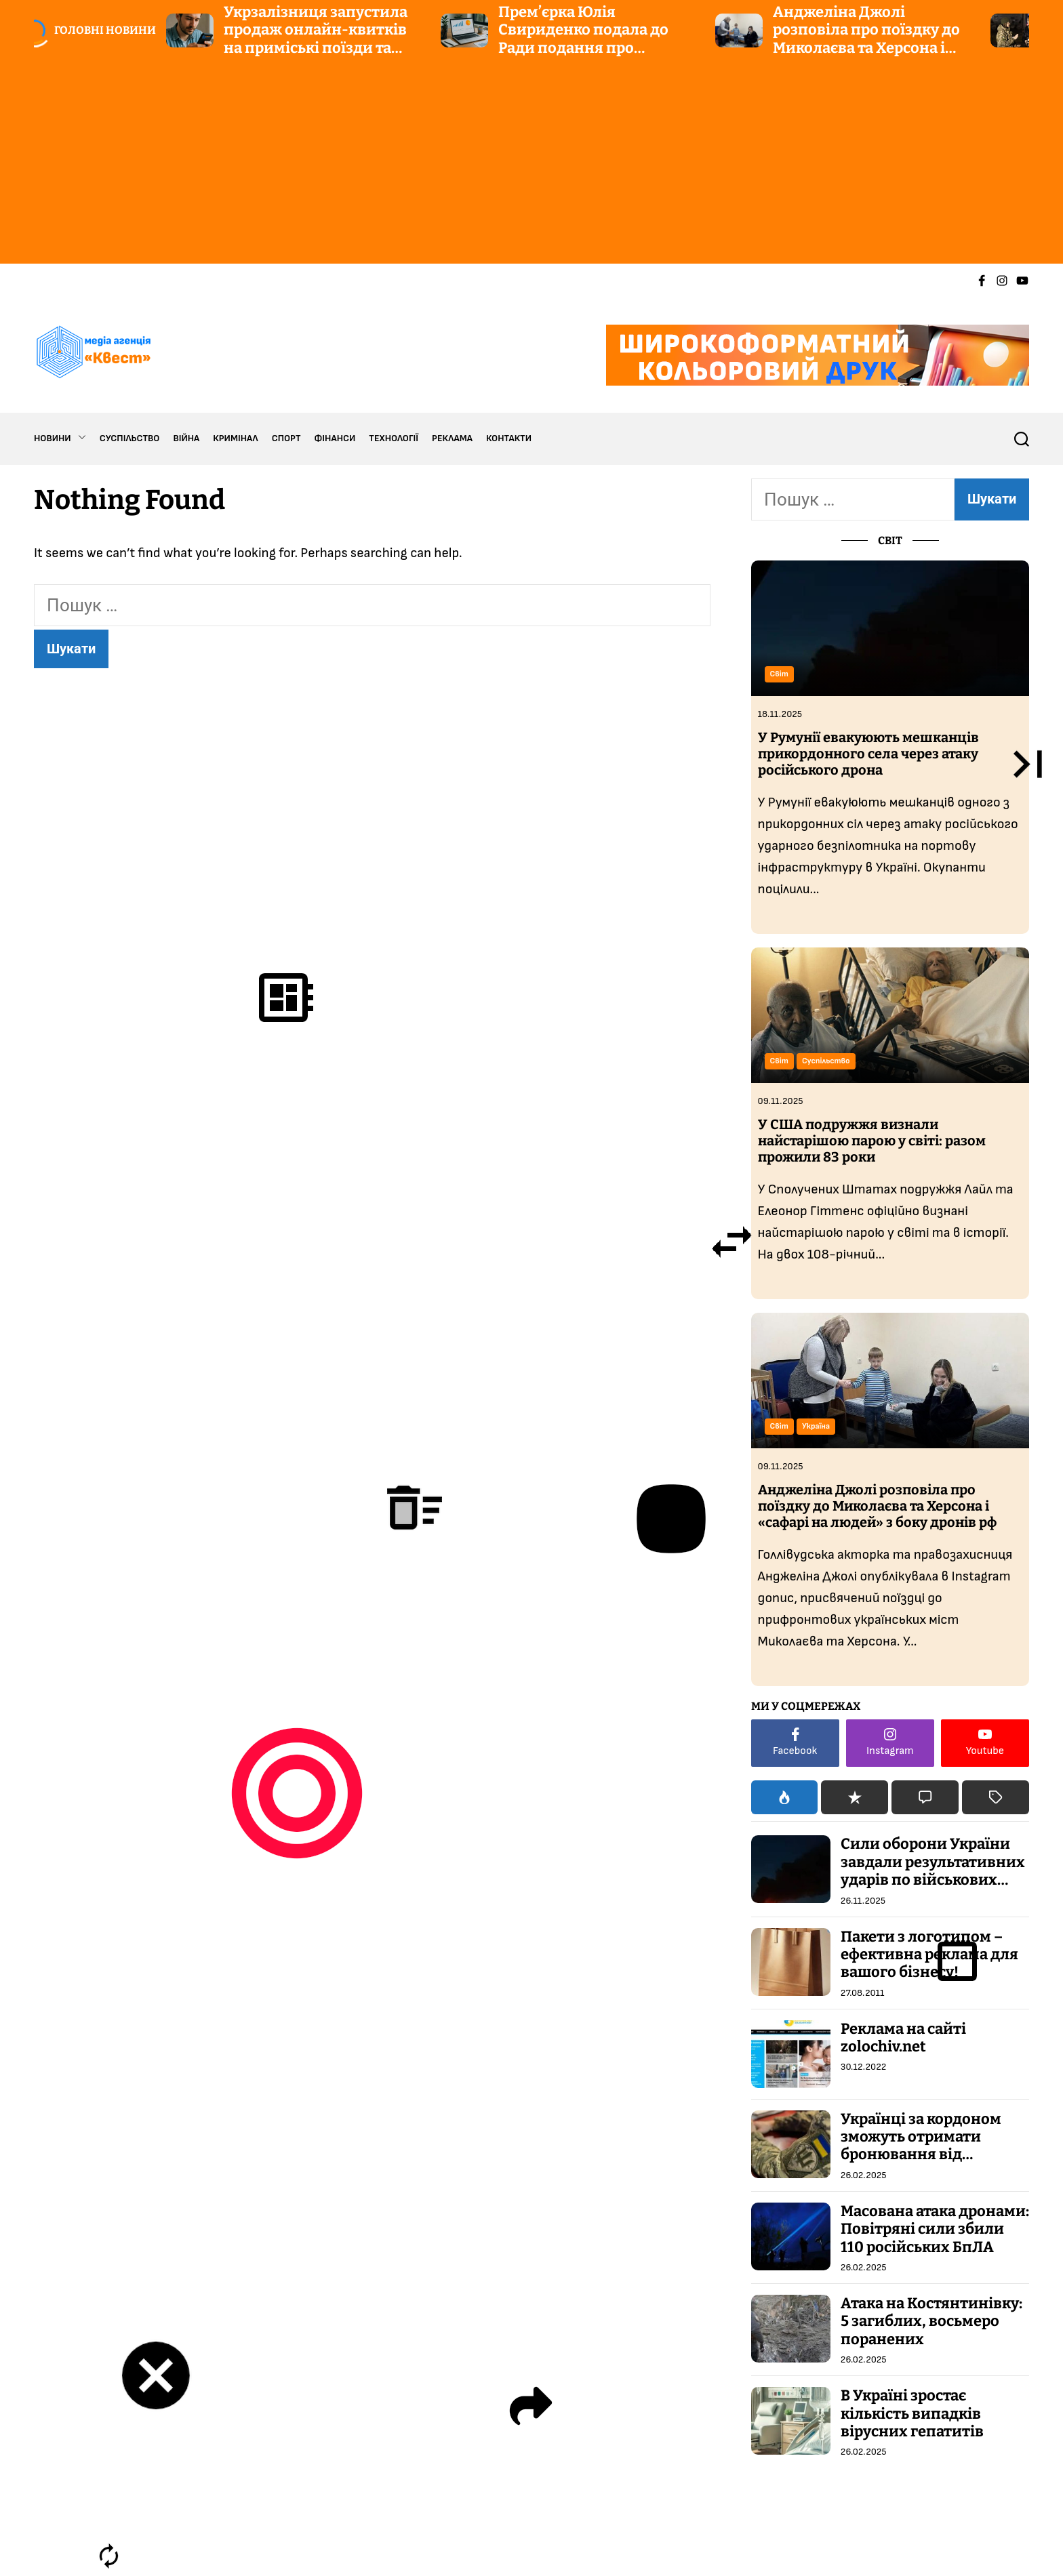 Image resolution: width=1063 pixels, height=2576 pixels. What do you see at coordinates (957, 1961) in the screenshot?
I see `crop image to square aspect ratio` at bounding box center [957, 1961].